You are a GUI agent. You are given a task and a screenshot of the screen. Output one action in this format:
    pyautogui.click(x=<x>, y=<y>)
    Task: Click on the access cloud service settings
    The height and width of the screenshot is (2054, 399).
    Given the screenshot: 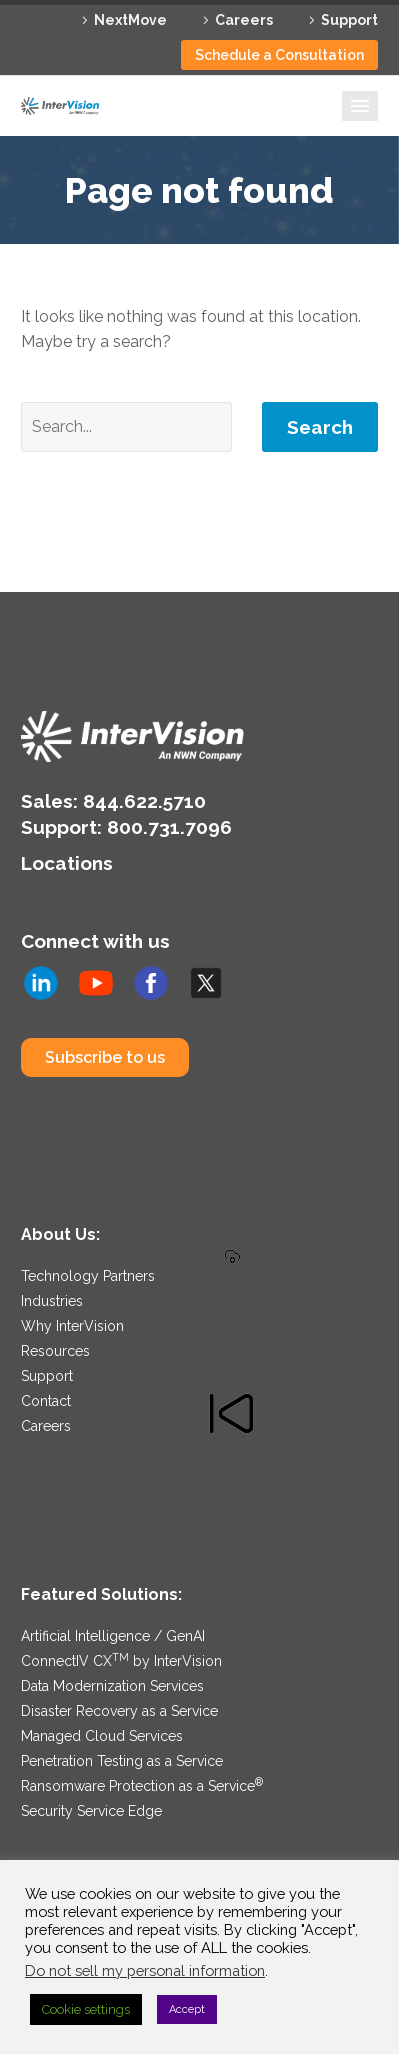 What is the action you would take?
    pyautogui.click(x=232, y=1256)
    